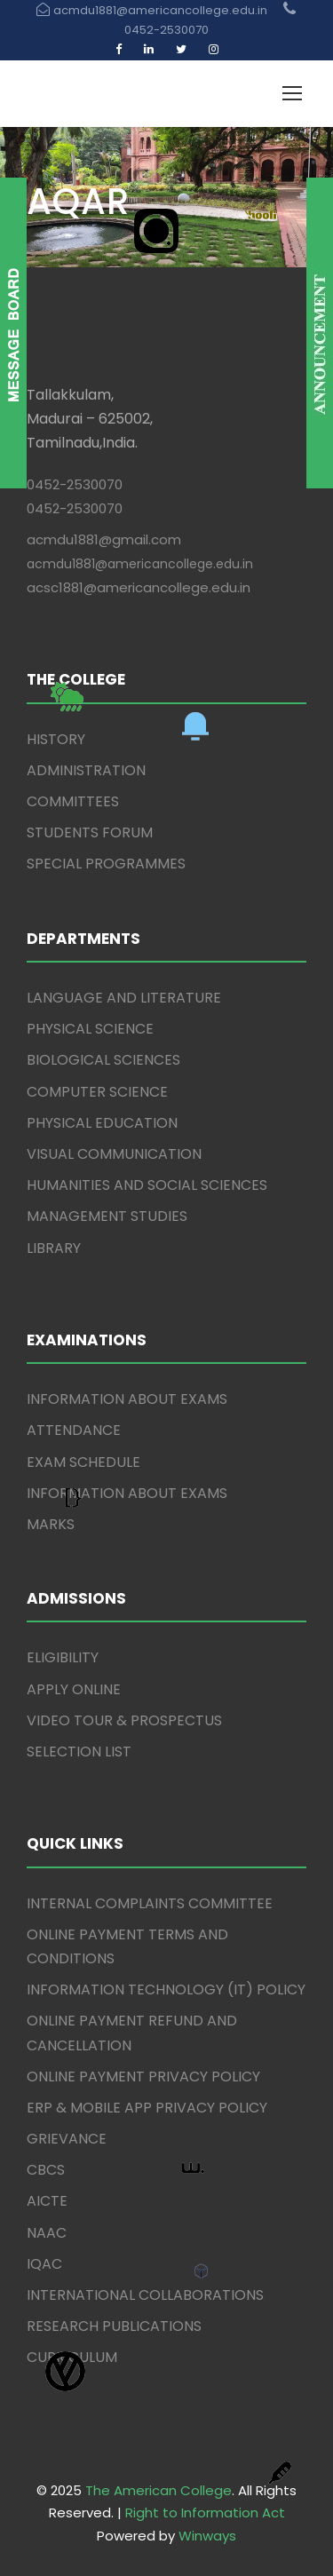 This screenshot has height=2576, width=333. Describe the element at coordinates (201, 2271) in the screenshot. I see `IPFS (InterPlanetary File System) logo` at that location.